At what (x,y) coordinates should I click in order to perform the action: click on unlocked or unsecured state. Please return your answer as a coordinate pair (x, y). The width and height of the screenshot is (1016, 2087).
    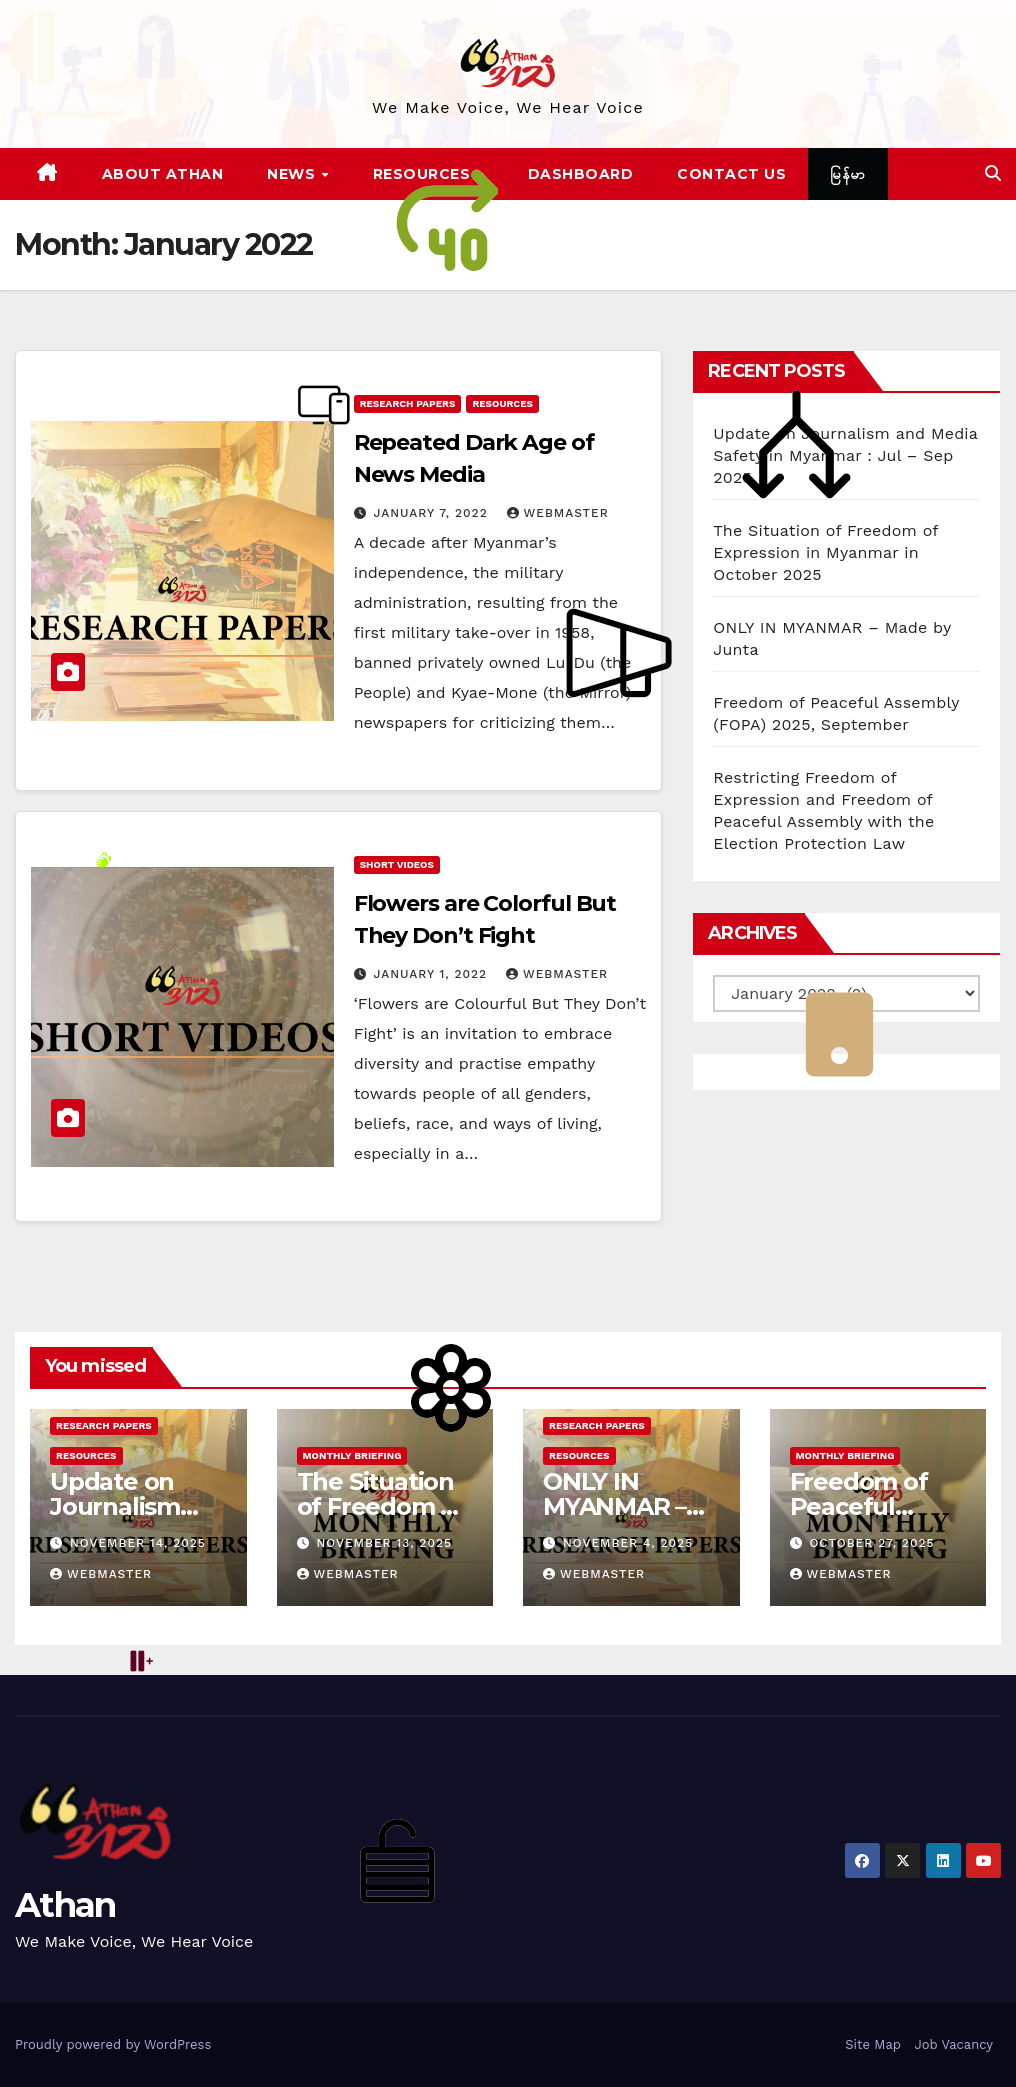
    Looking at the image, I should click on (397, 1865).